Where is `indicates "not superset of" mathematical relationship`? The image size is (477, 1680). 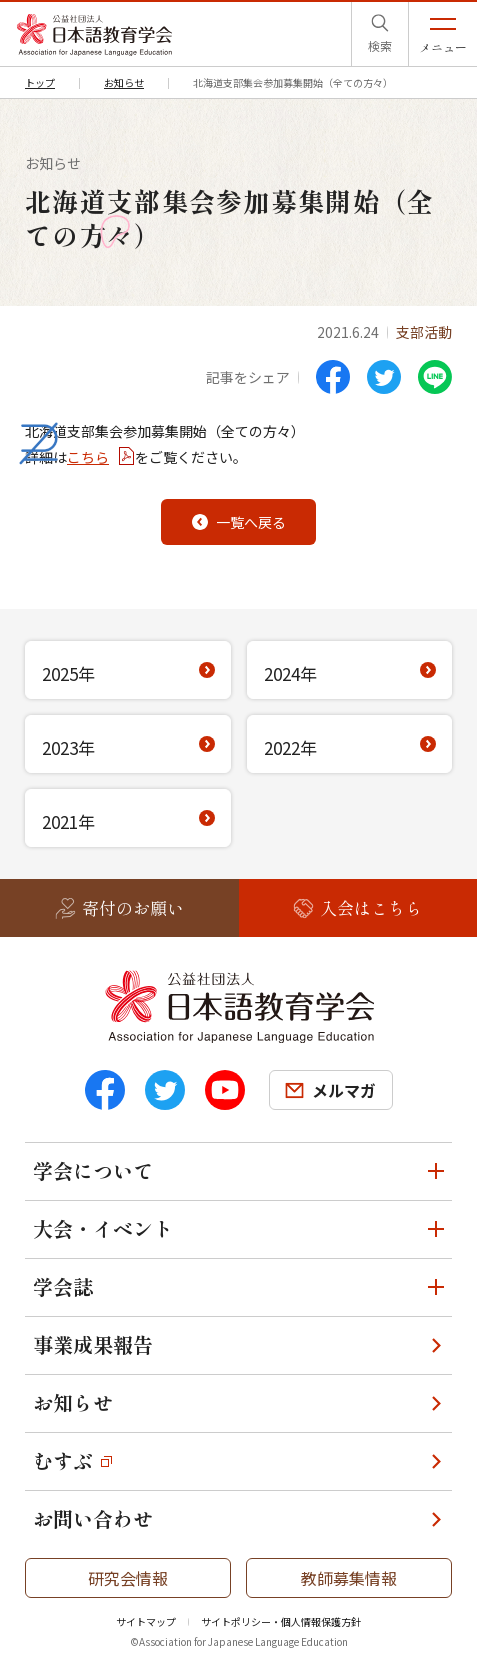
indicates "not superset of" mathematical relationship is located at coordinates (38, 443).